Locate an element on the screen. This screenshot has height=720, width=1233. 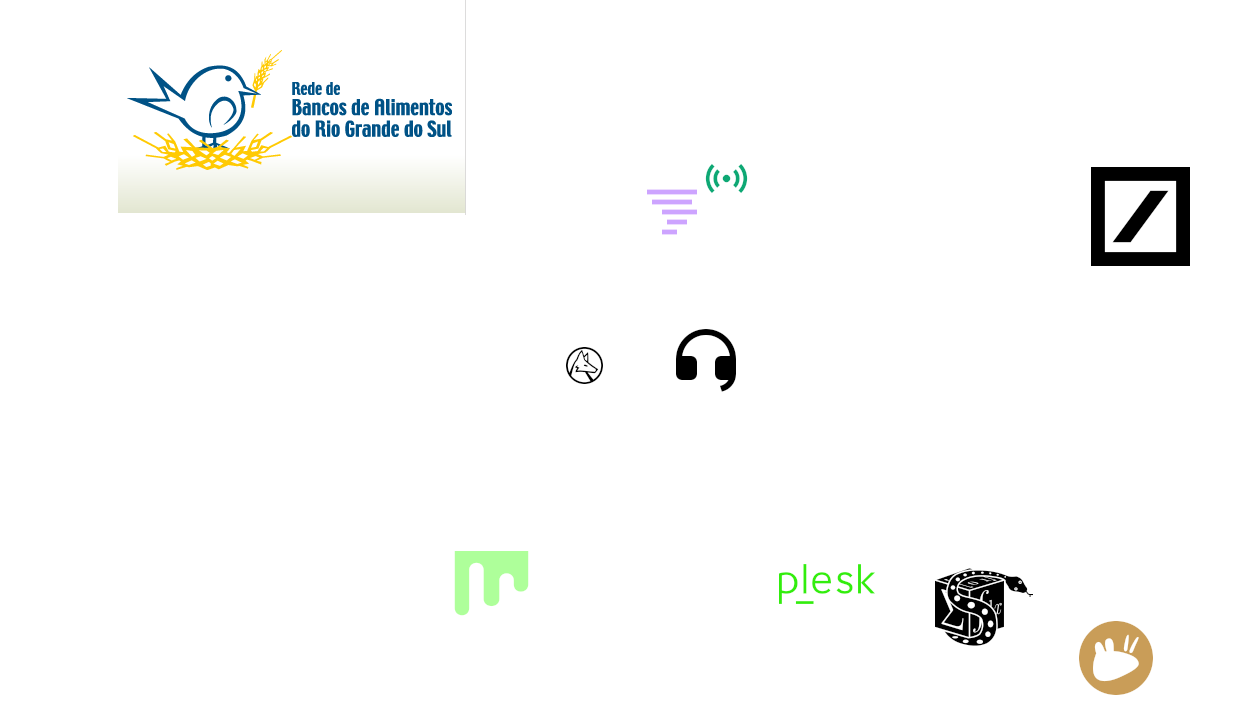
indicates rfid or nfc functionality is located at coordinates (726, 178).